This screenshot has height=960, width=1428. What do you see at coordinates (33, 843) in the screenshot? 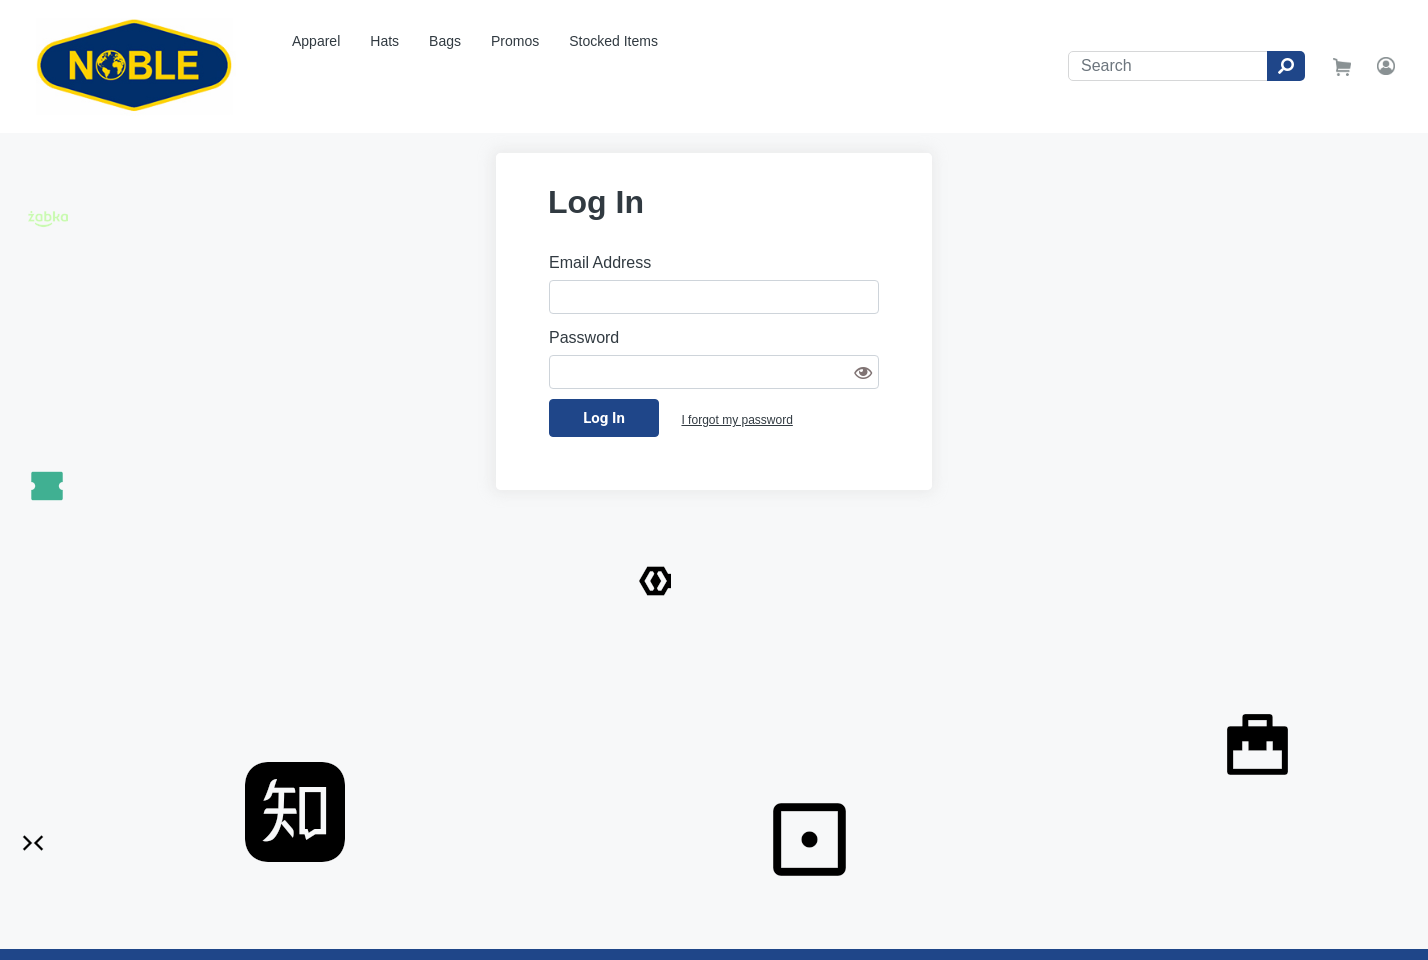
I see `collapse or contract horizontal panels` at bounding box center [33, 843].